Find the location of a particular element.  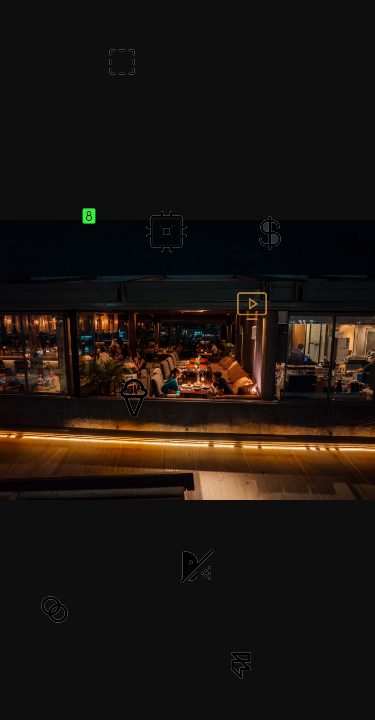

represents the number eight in a numbered list or sequence is located at coordinates (89, 216).